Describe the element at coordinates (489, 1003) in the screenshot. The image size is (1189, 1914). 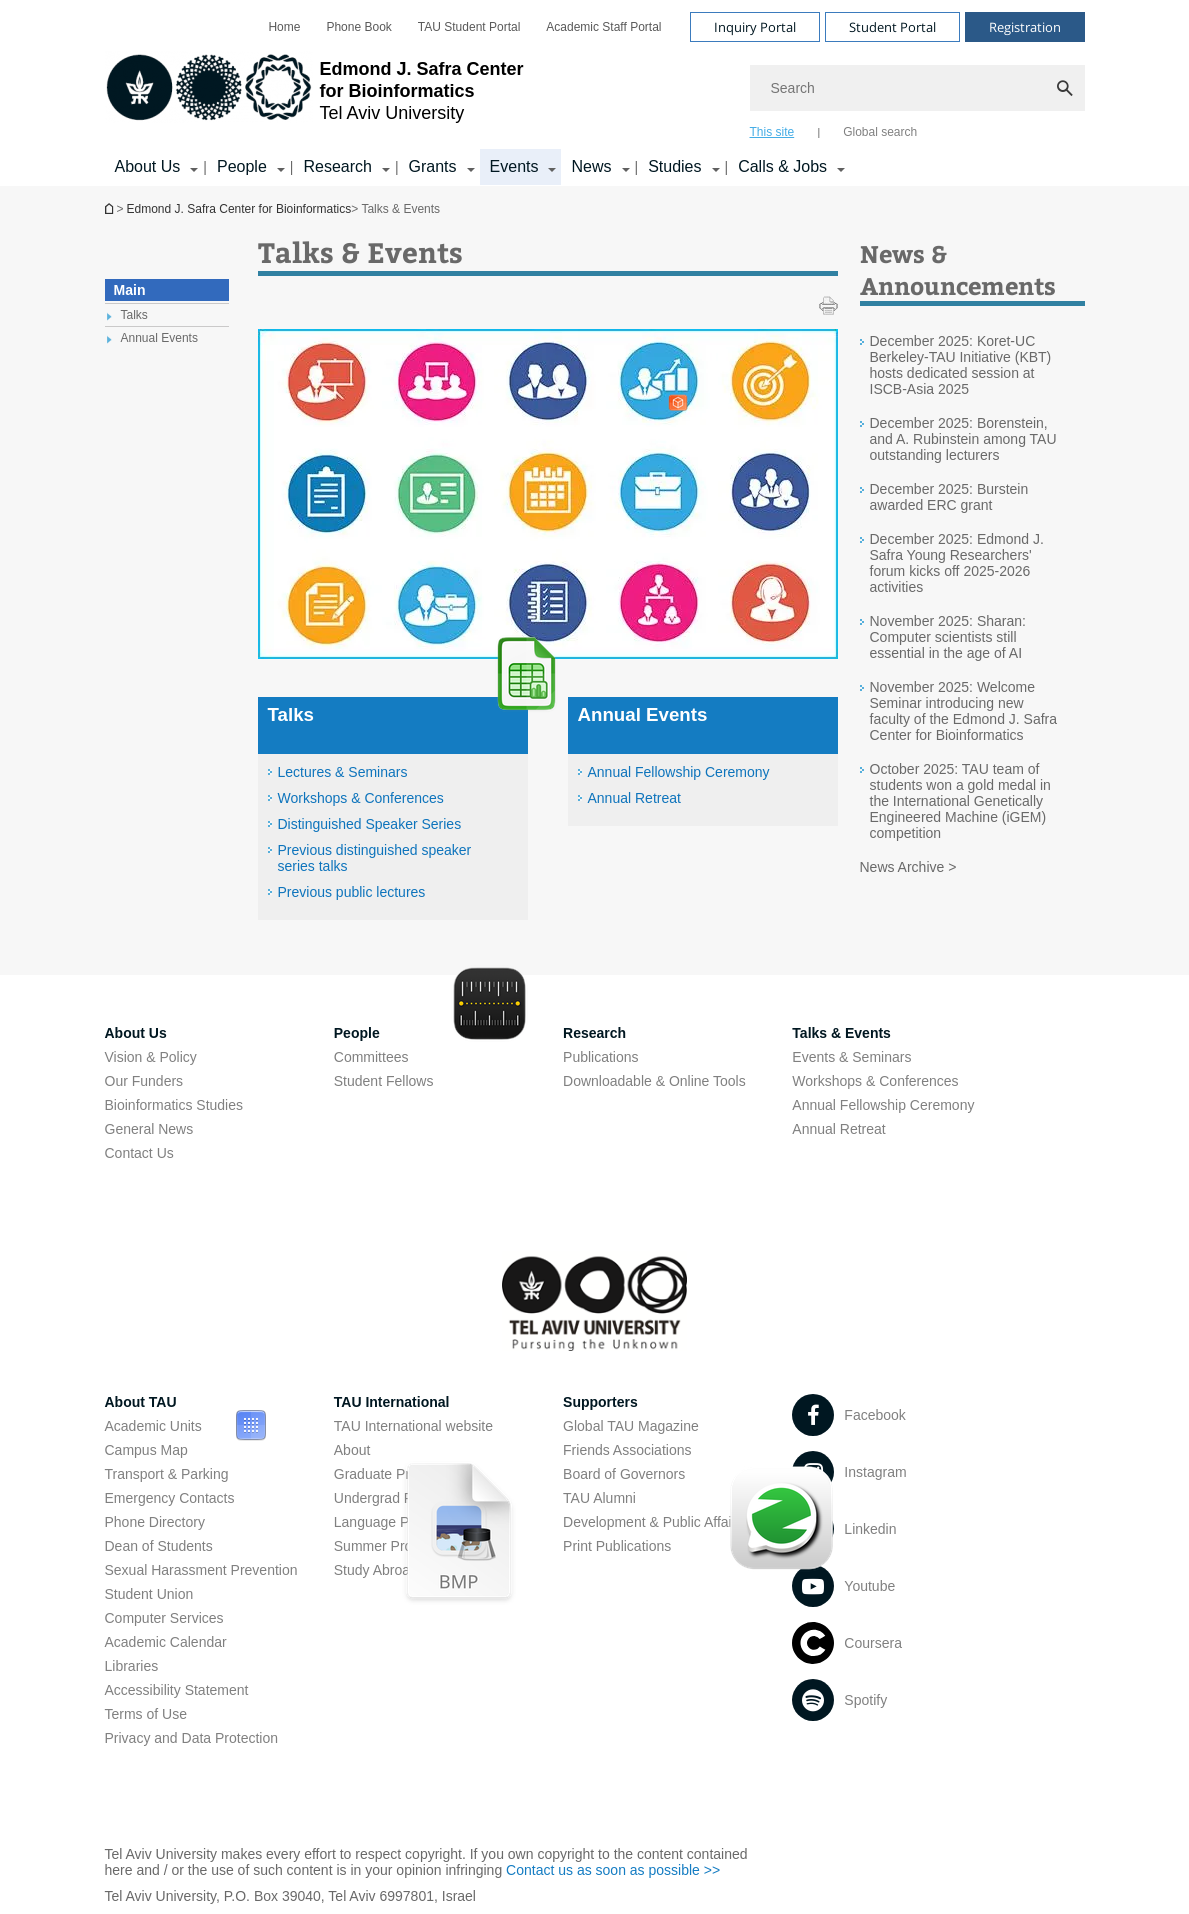
I see `open the measure app to check dimensions` at that location.